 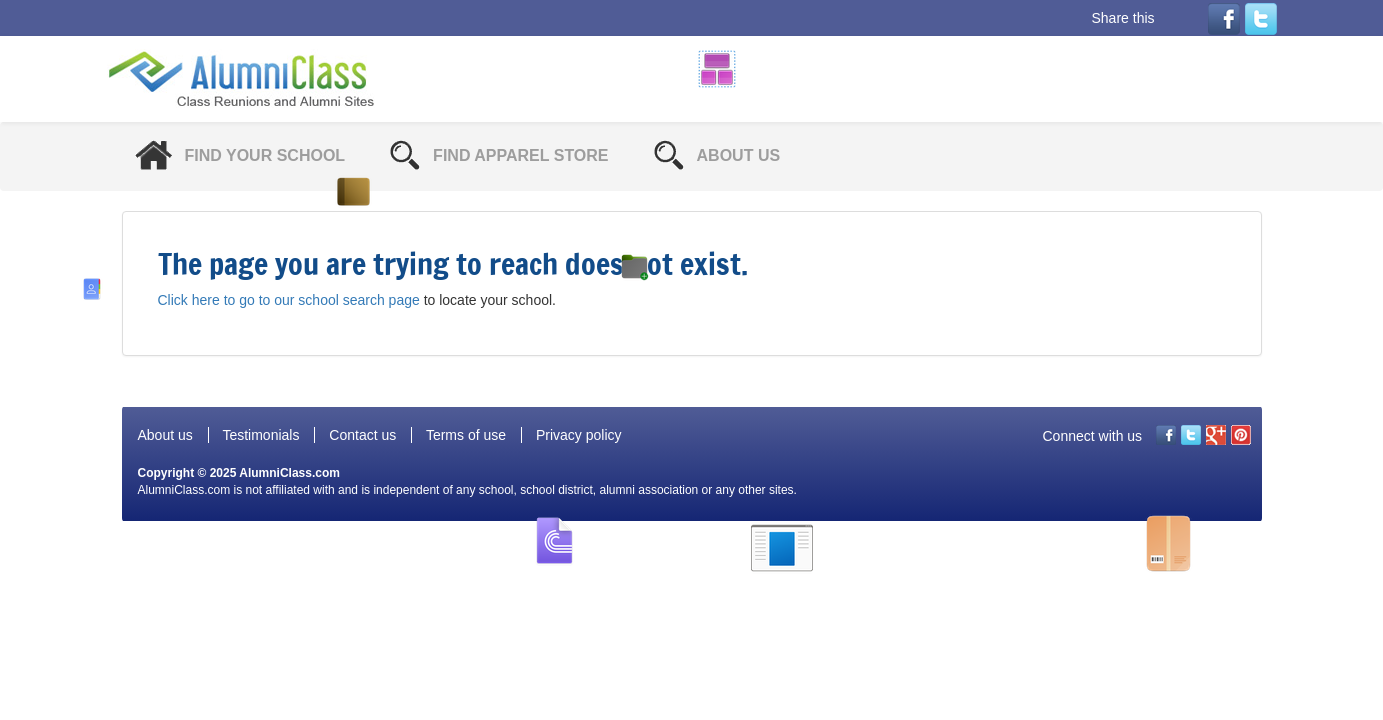 I want to click on open a program or application window, so click(x=782, y=548).